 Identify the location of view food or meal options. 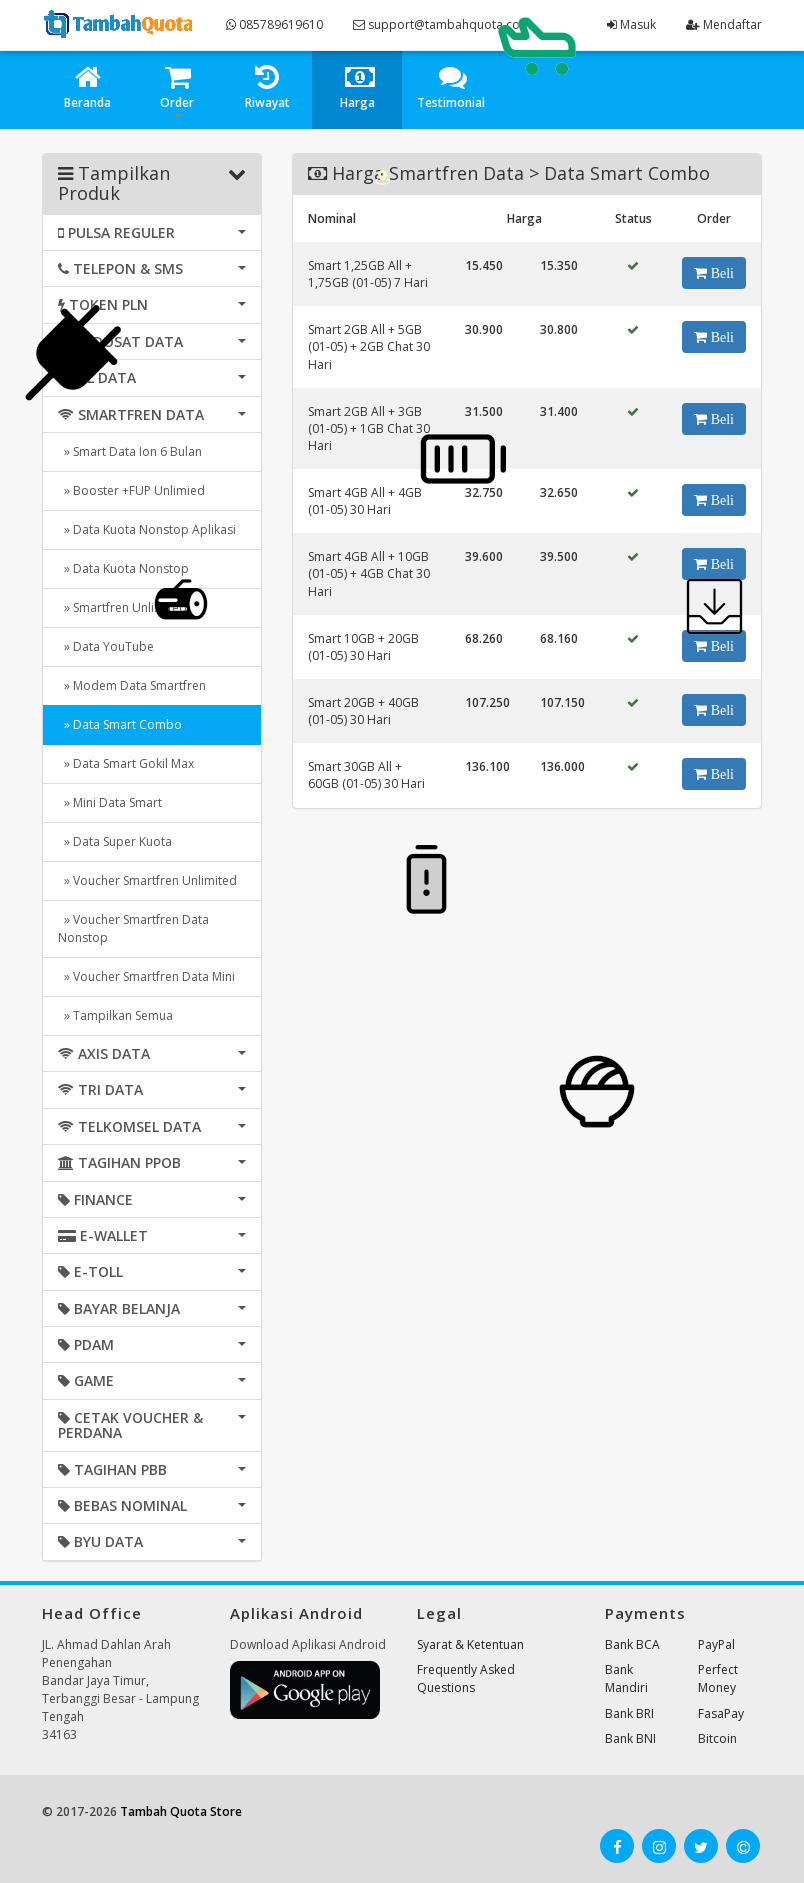
(597, 1093).